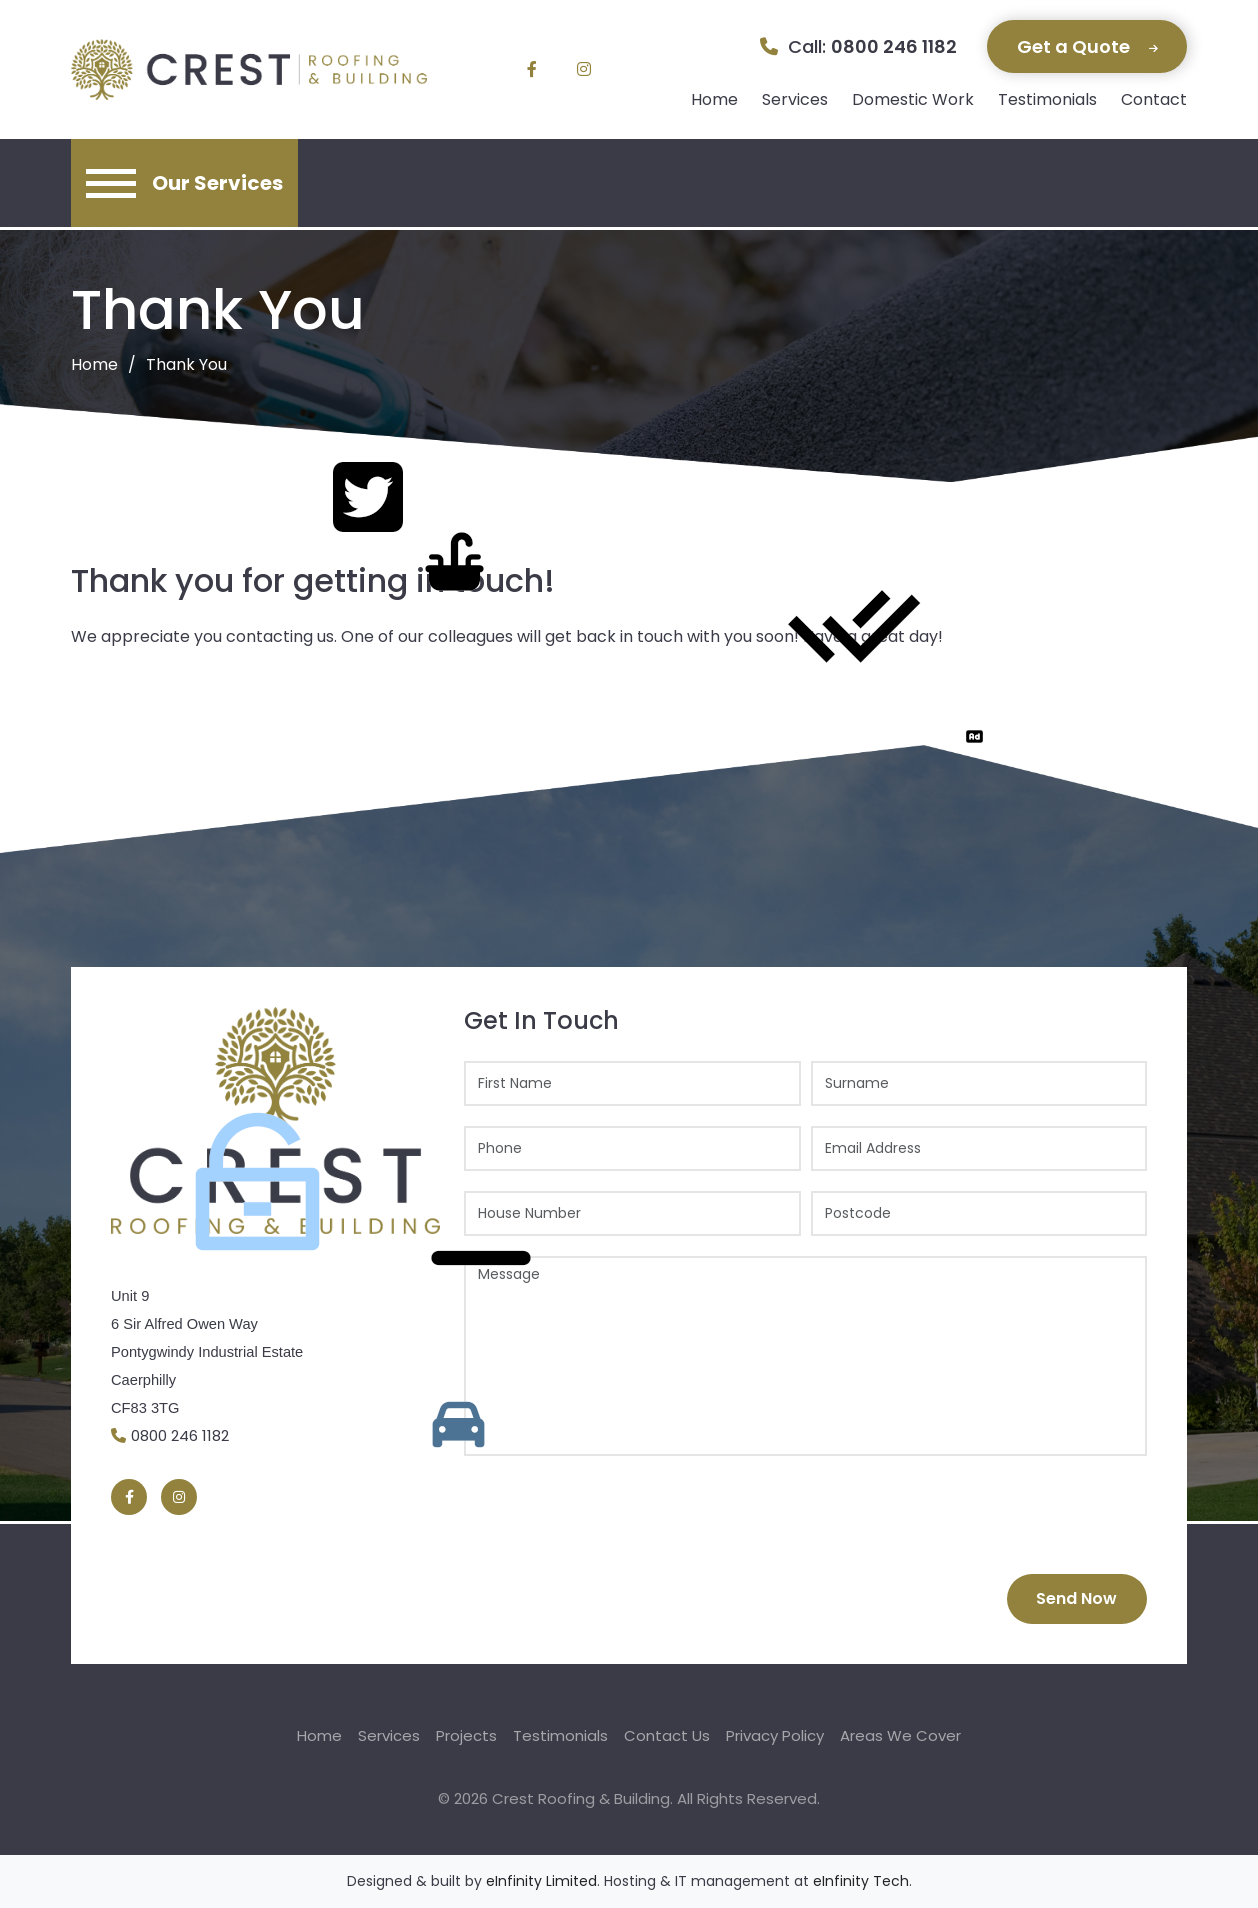 This screenshot has width=1258, height=1908. Describe the element at coordinates (458, 1424) in the screenshot. I see `access vehicle or driving settings` at that location.